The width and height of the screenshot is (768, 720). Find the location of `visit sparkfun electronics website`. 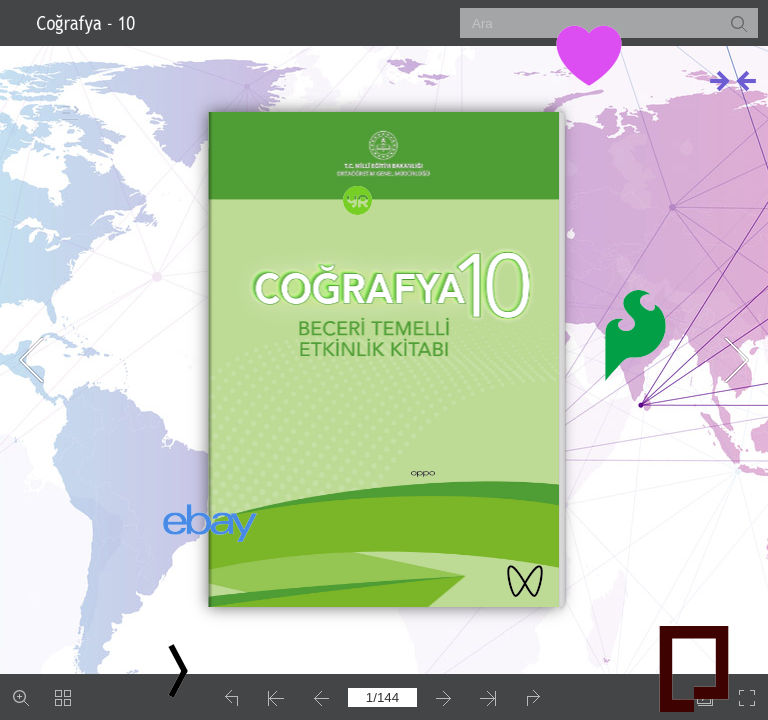

visit sparkfun electronics website is located at coordinates (635, 335).